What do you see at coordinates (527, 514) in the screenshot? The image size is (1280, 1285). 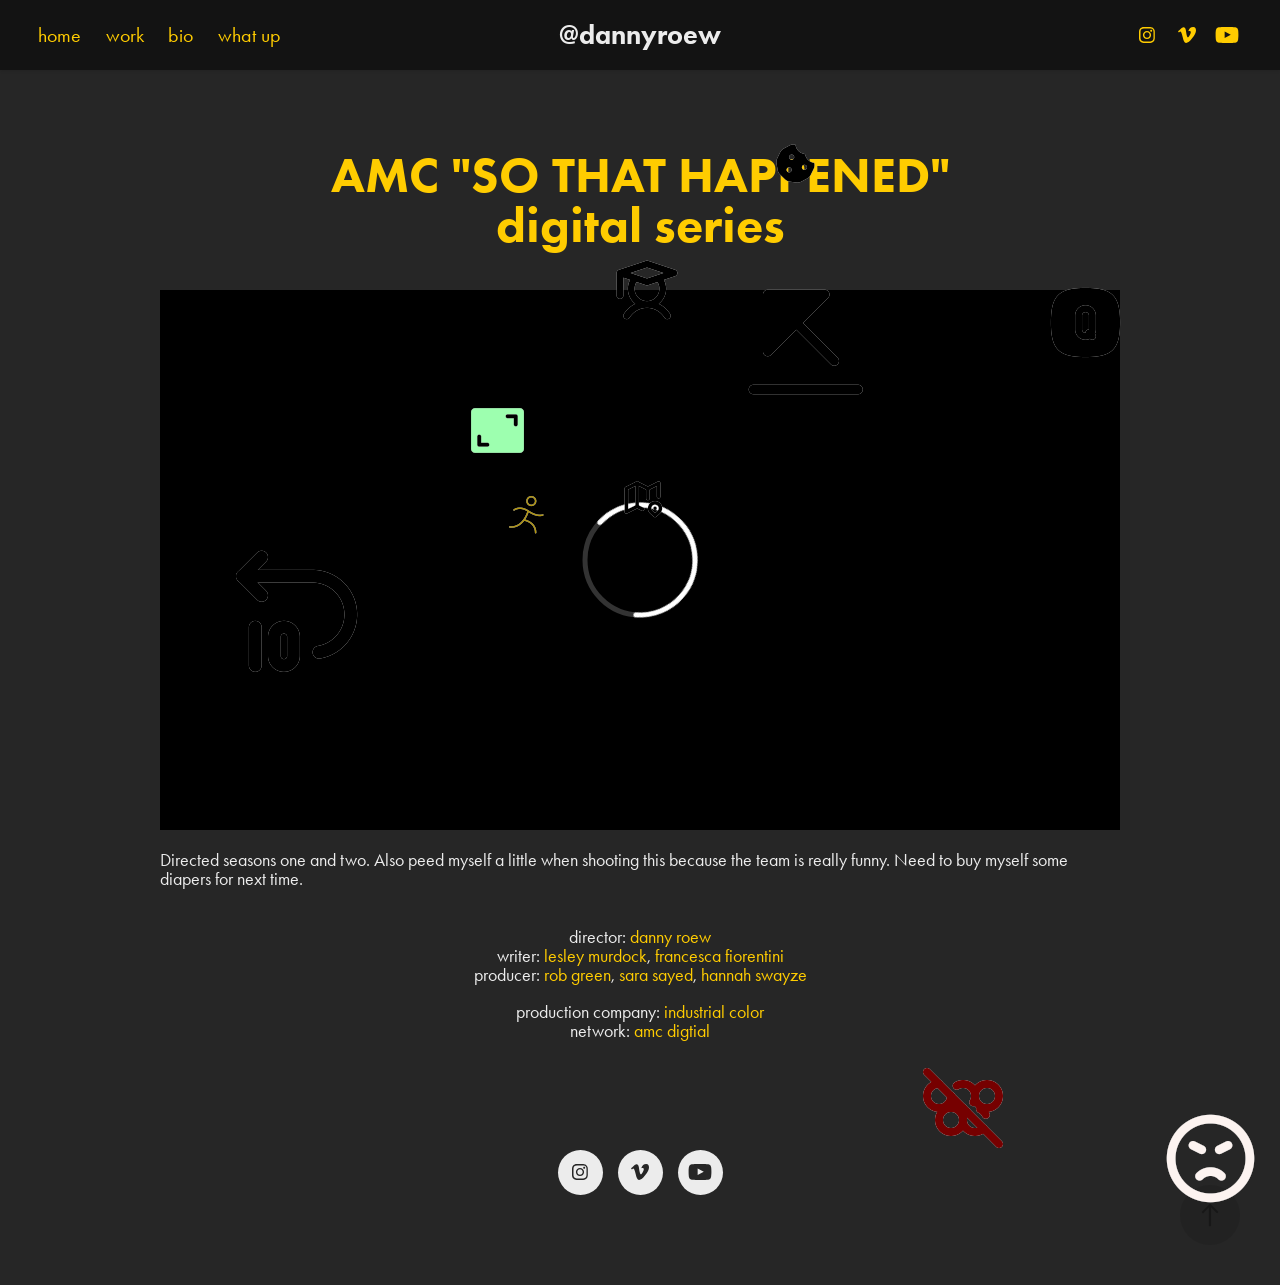 I see `start a running or fitness activity` at bounding box center [527, 514].